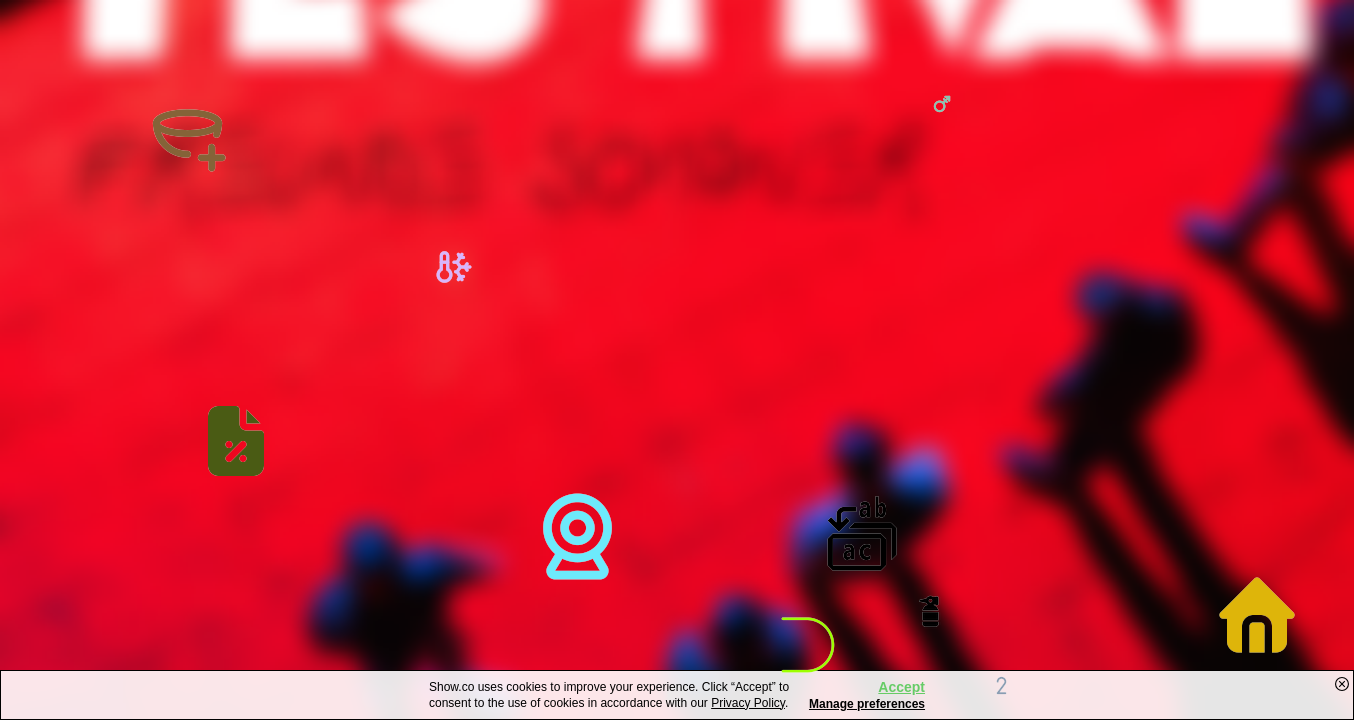 The image size is (1354, 720). What do you see at coordinates (1257, 615) in the screenshot?
I see `navigate to home screen` at bounding box center [1257, 615].